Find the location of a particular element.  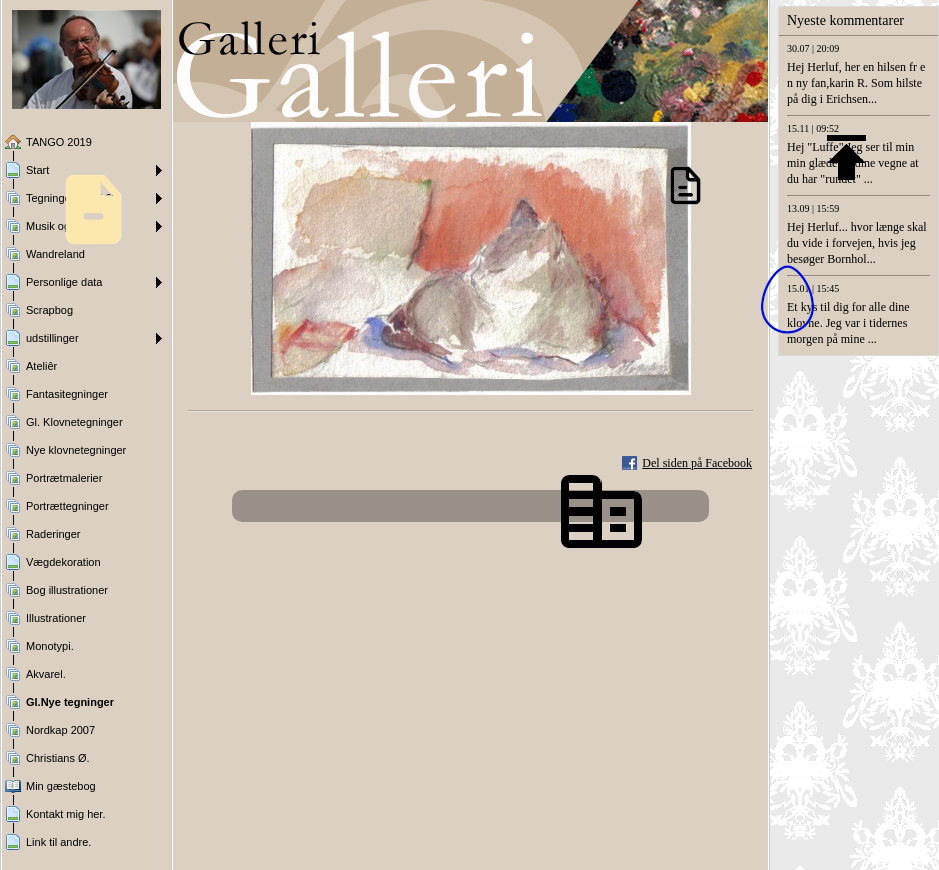

view company or organization details is located at coordinates (601, 511).